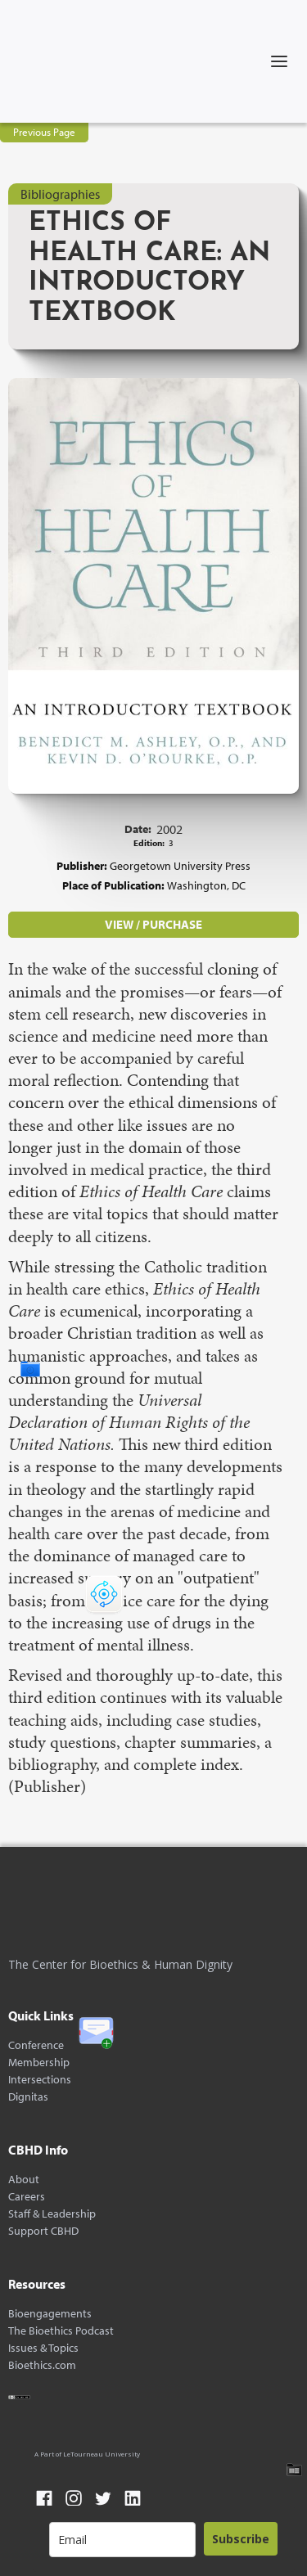  What do you see at coordinates (96, 2030) in the screenshot?
I see `compose a new email message` at bounding box center [96, 2030].